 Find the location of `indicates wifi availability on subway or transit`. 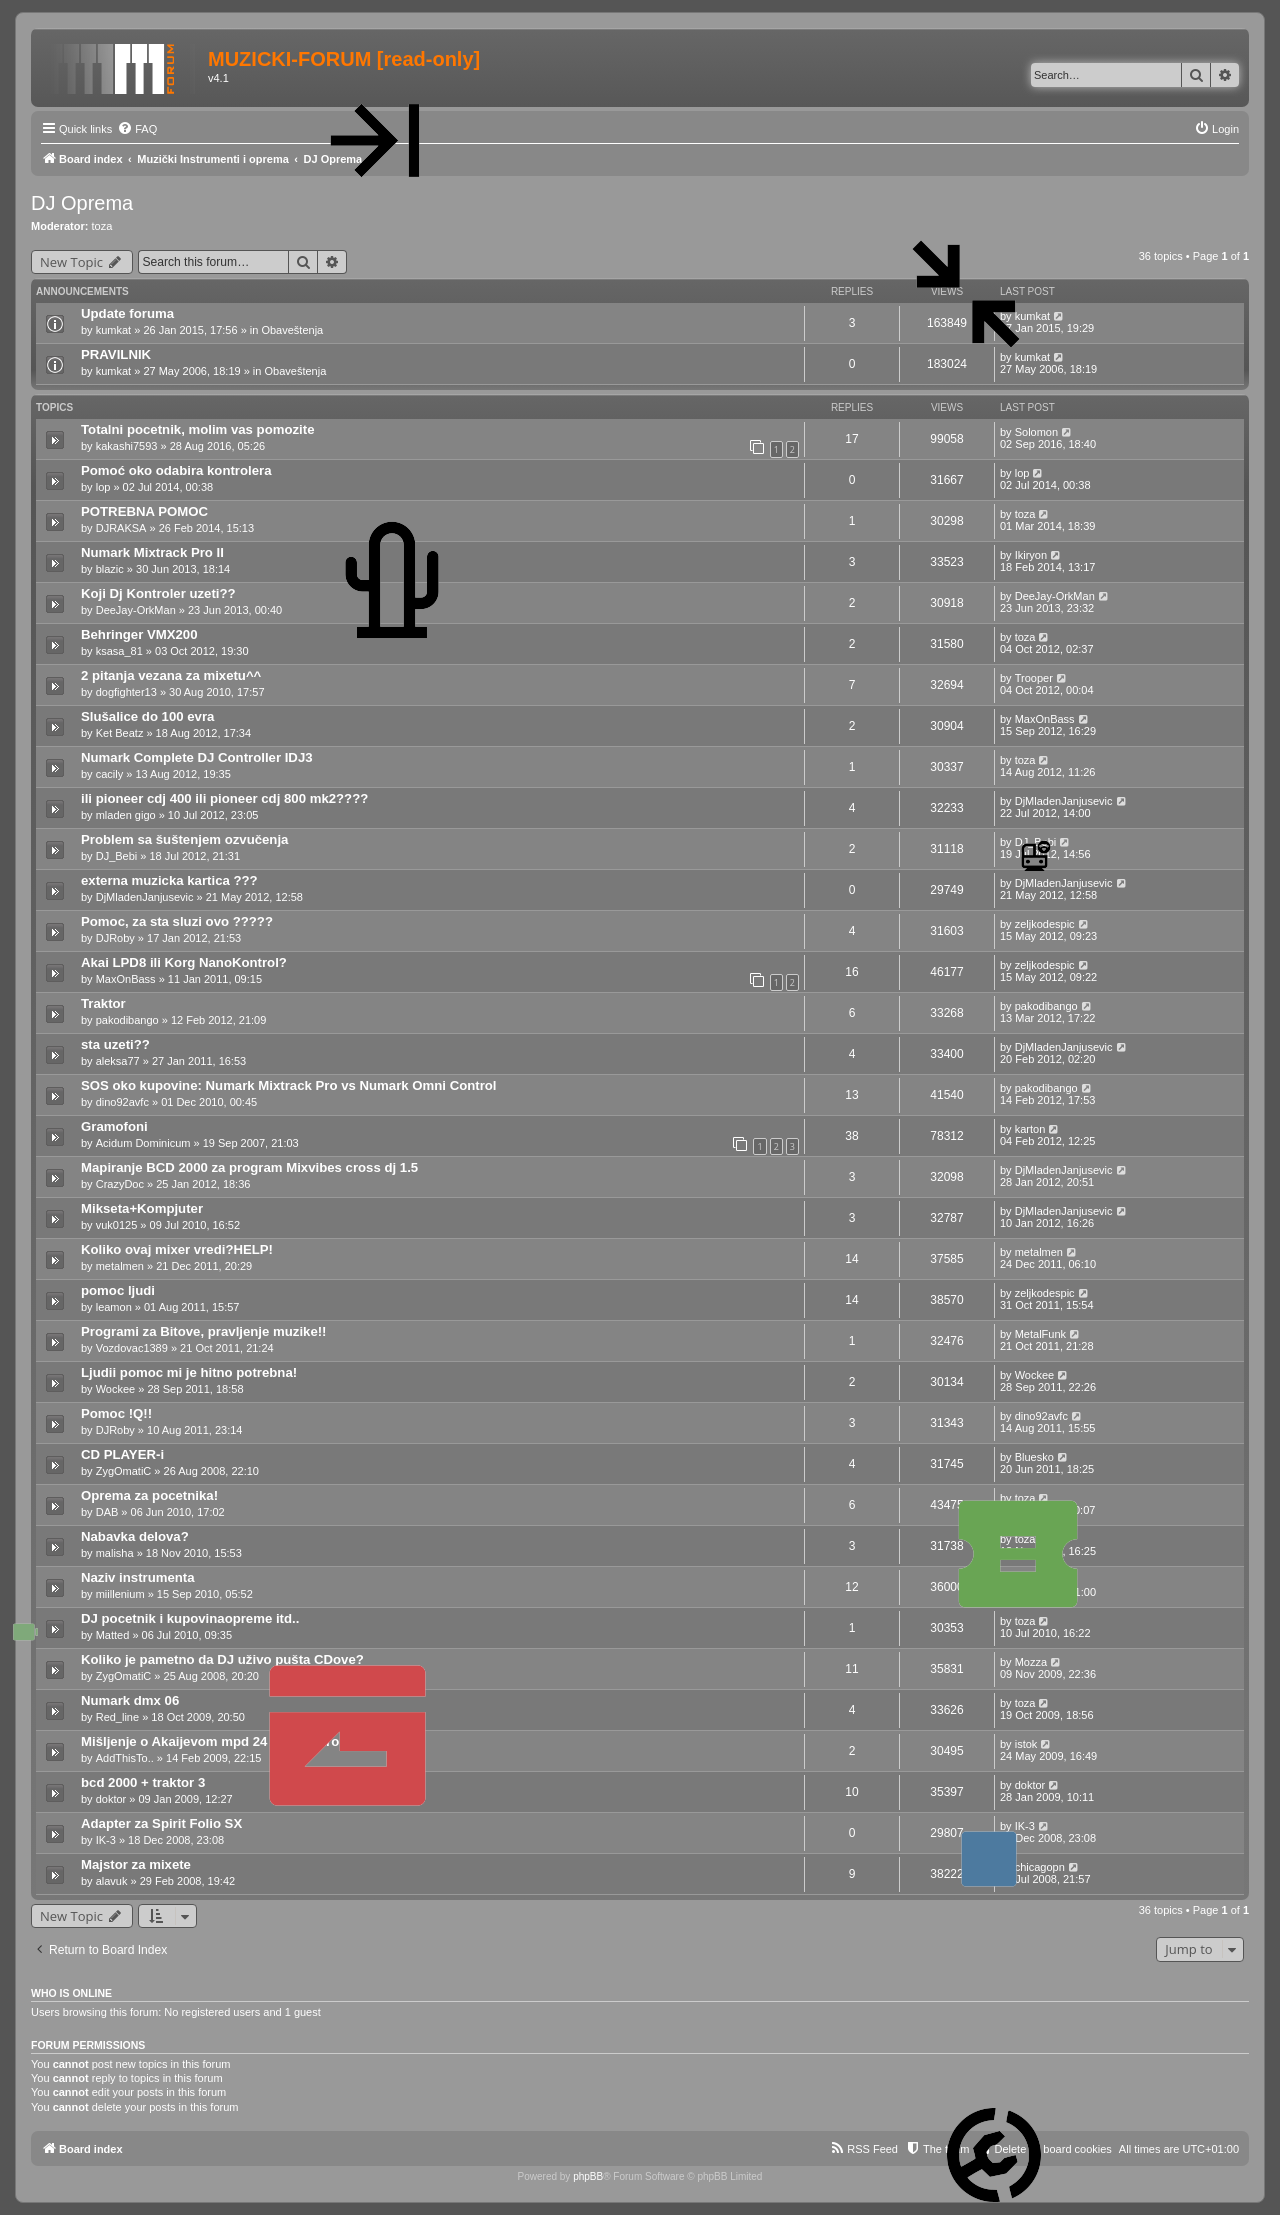

indicates wifi availability on subway or transit is located at coordinates (1034, 856).